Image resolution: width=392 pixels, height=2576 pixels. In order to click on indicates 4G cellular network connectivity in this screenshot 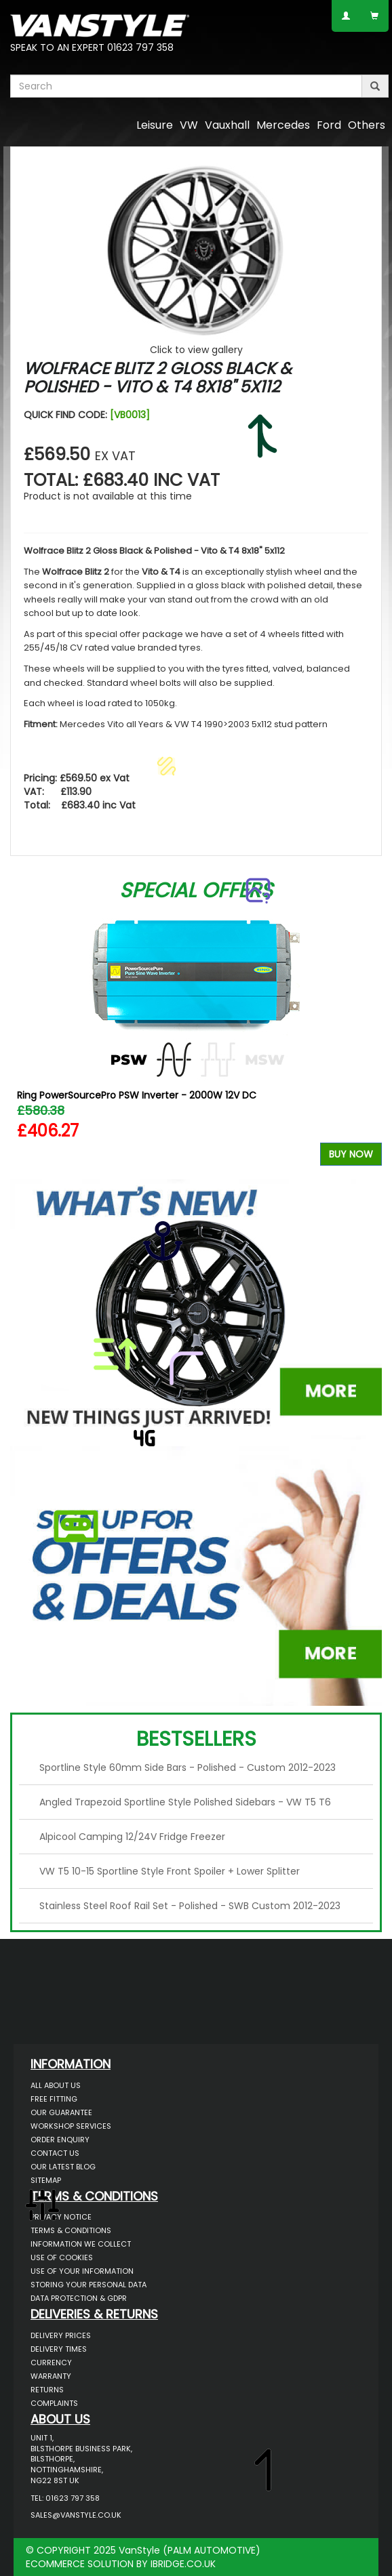, I will do `click(145, 1438)`.